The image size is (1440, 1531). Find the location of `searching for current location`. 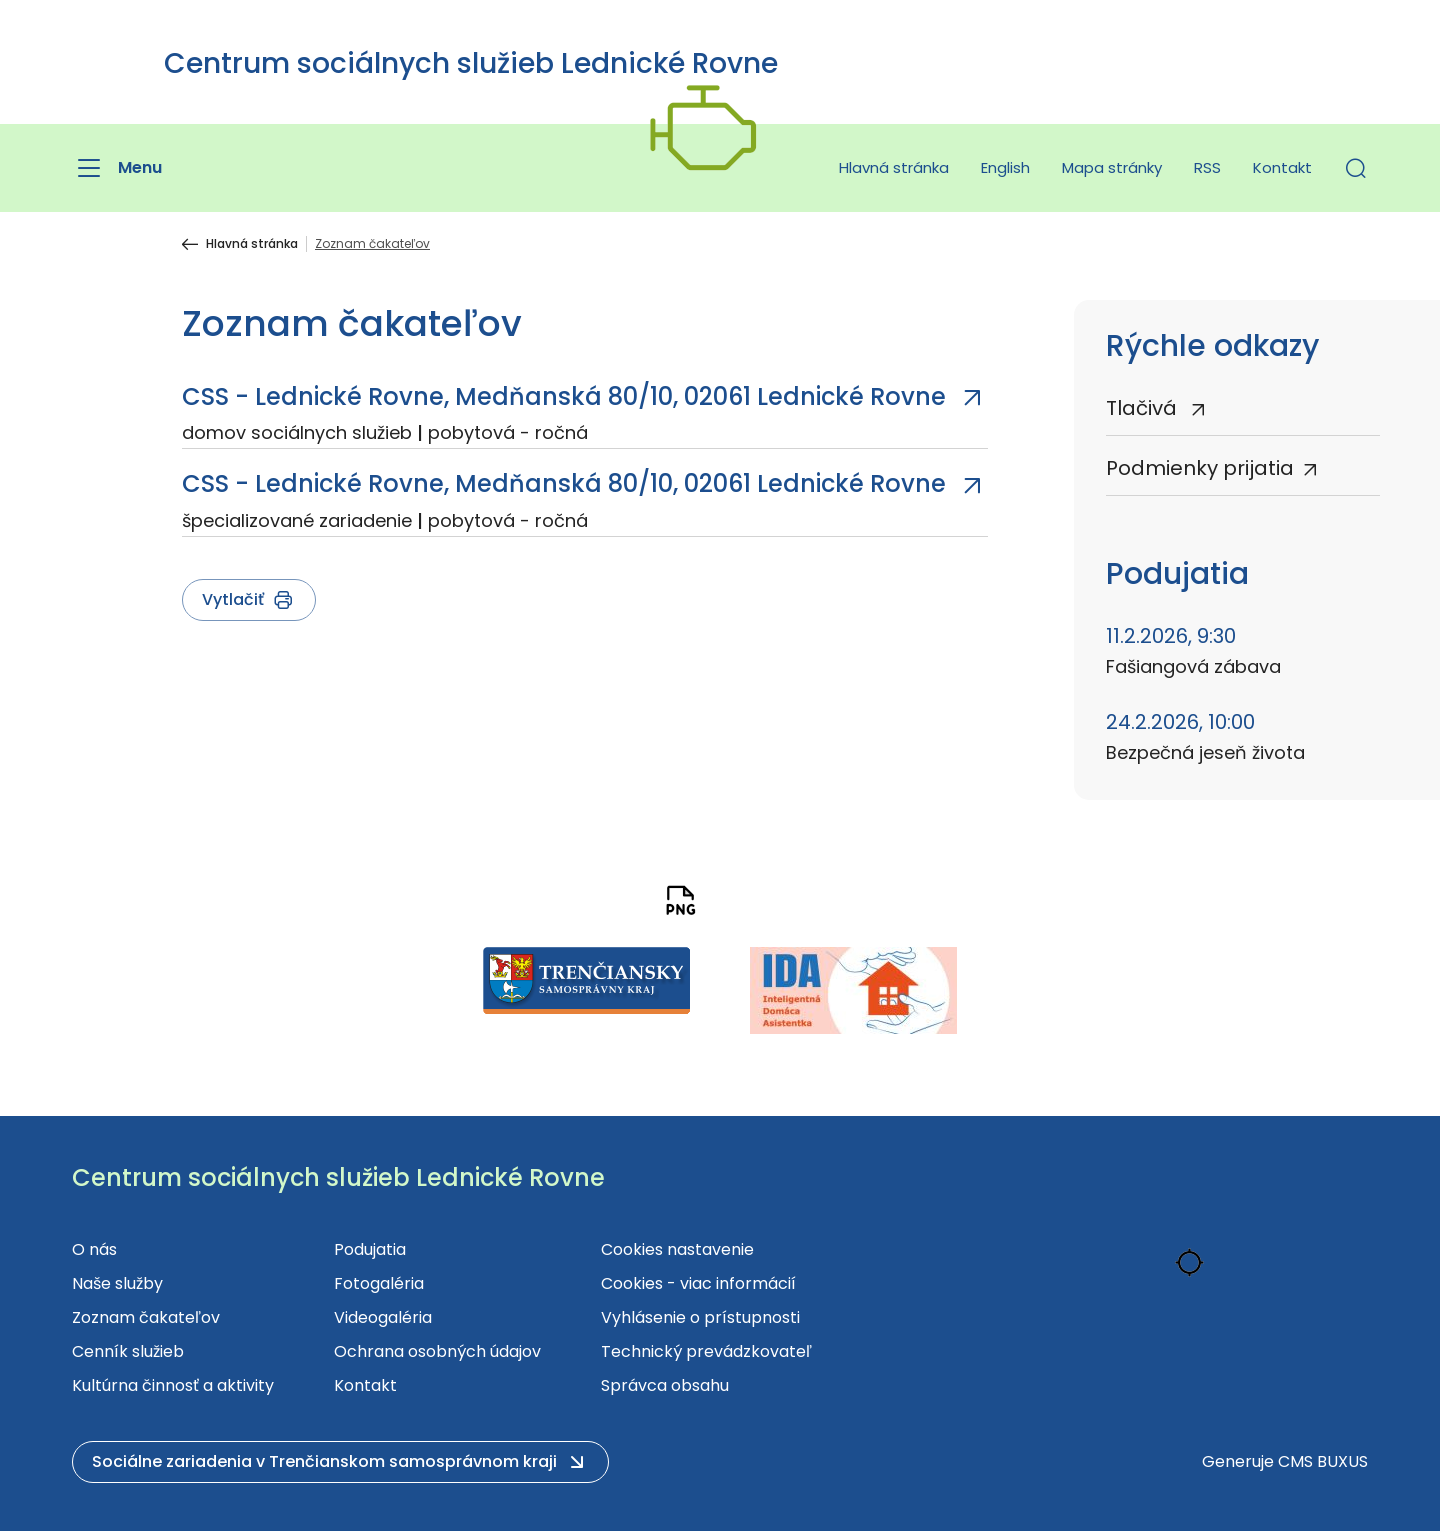

searching for current location is located at coordinates (1189, 1262).